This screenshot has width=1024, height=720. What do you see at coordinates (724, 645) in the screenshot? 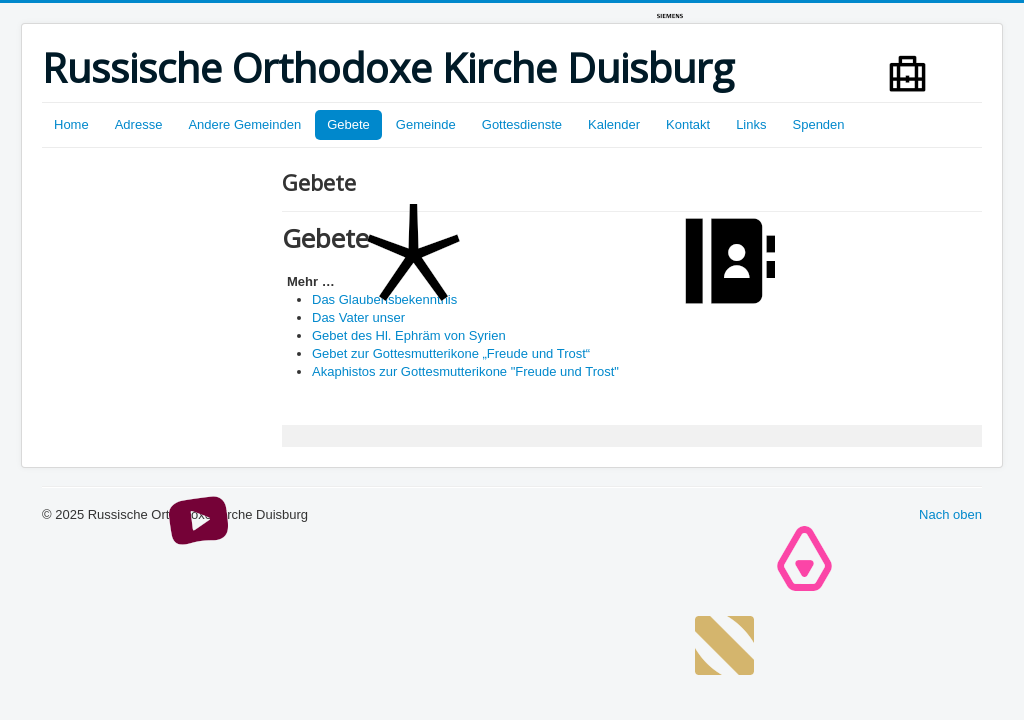
I see `open Apple News app` at bounding box center [724, 645].